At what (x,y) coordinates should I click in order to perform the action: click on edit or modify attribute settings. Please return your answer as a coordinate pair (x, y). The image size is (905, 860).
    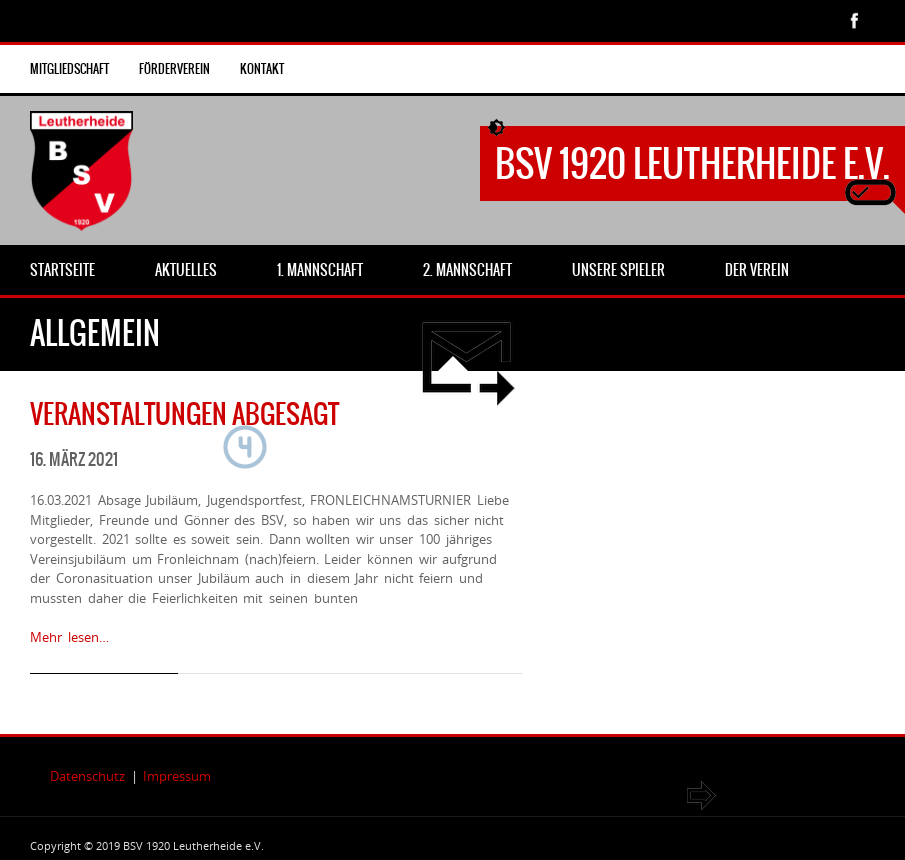
    Looking at the image, I should click on (870, 192).